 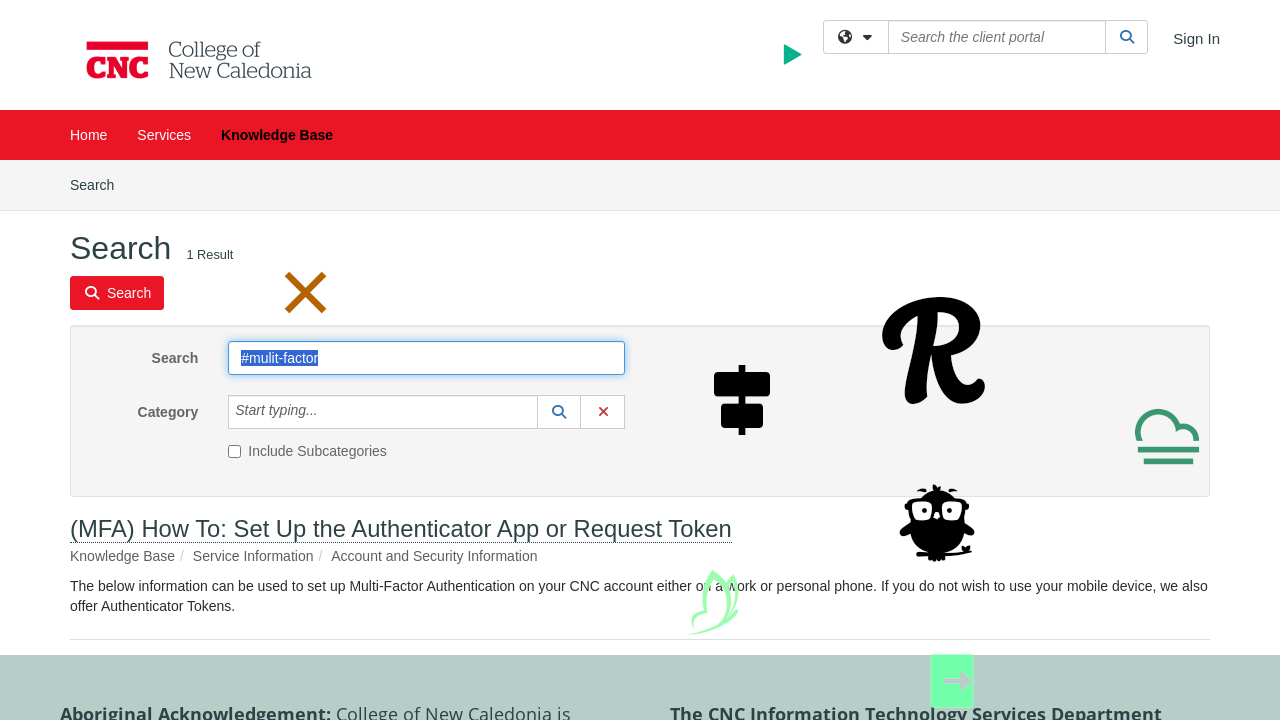 What do you see at coordinates (305, 292) in the screenshot?
I see `close the current window or dialog` at bounding box center [305, 292].